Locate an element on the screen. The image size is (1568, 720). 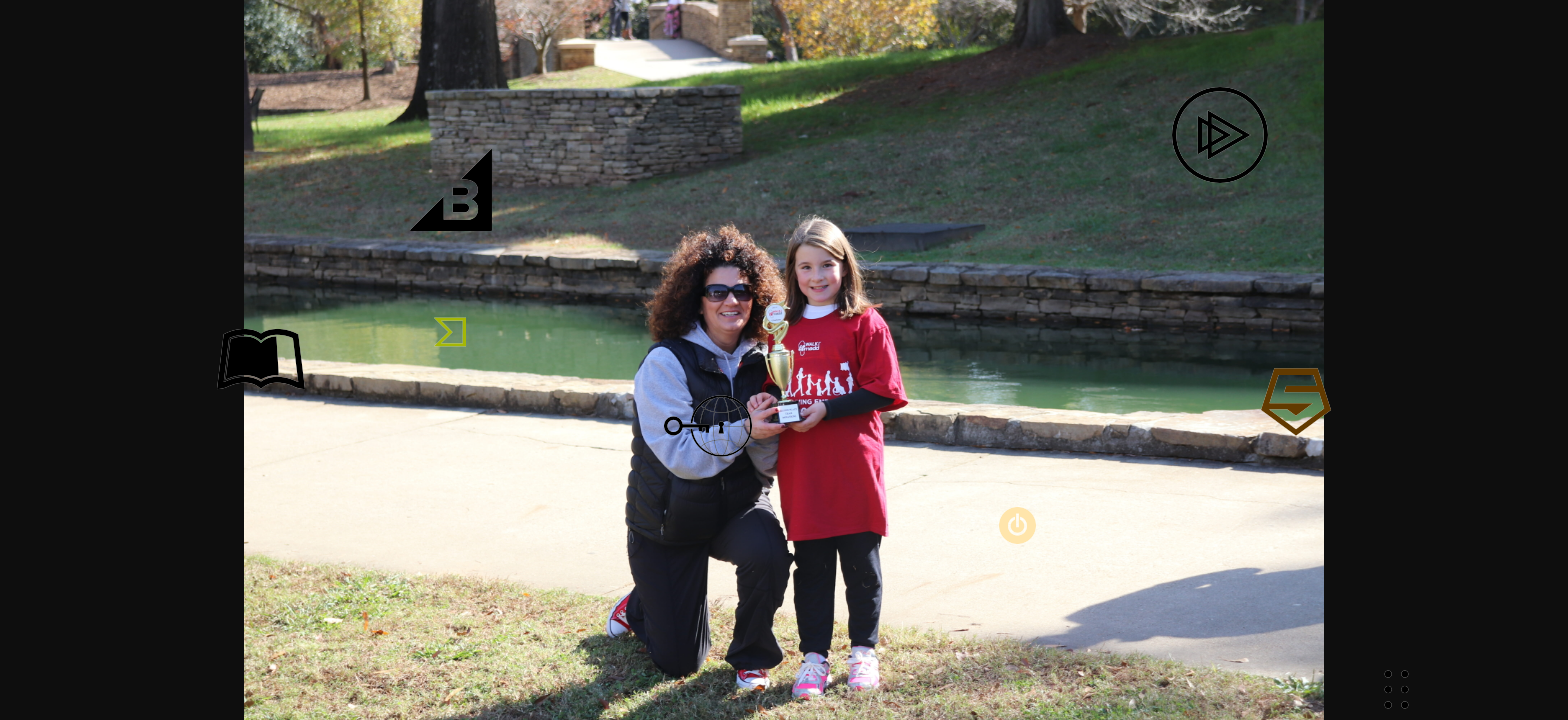
open virustotal malware scanning service is located at coordinates (450, 332).